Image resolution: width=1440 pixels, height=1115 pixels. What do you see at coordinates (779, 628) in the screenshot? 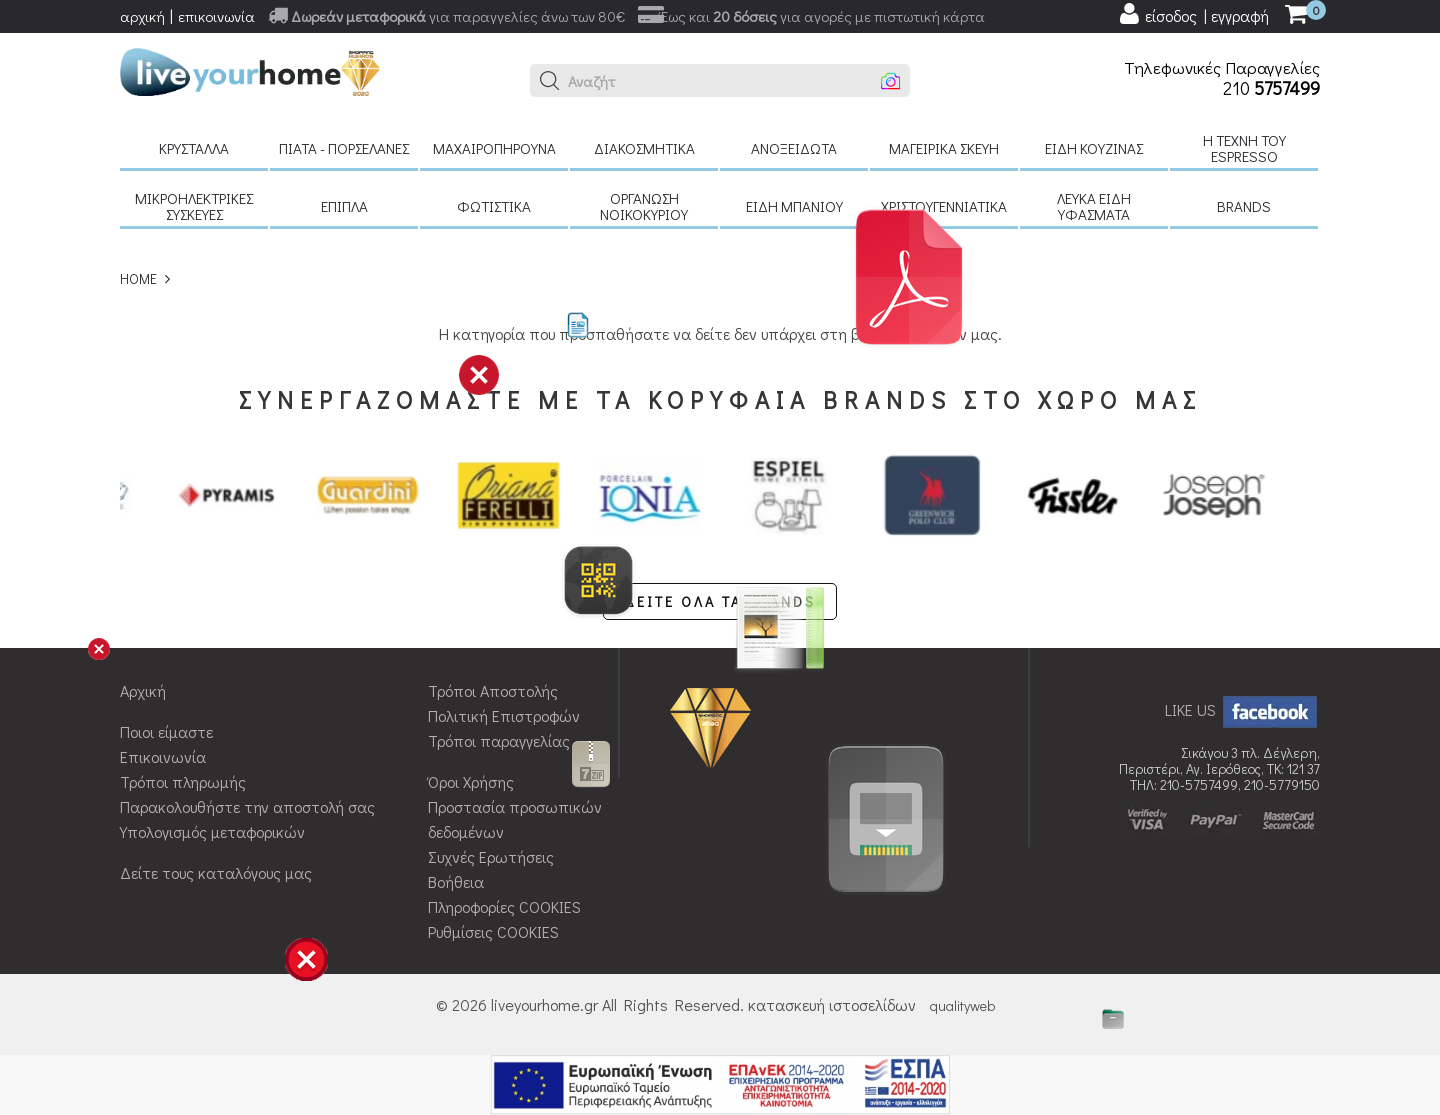
I see `document template file type` at bounding box center [779, 628].